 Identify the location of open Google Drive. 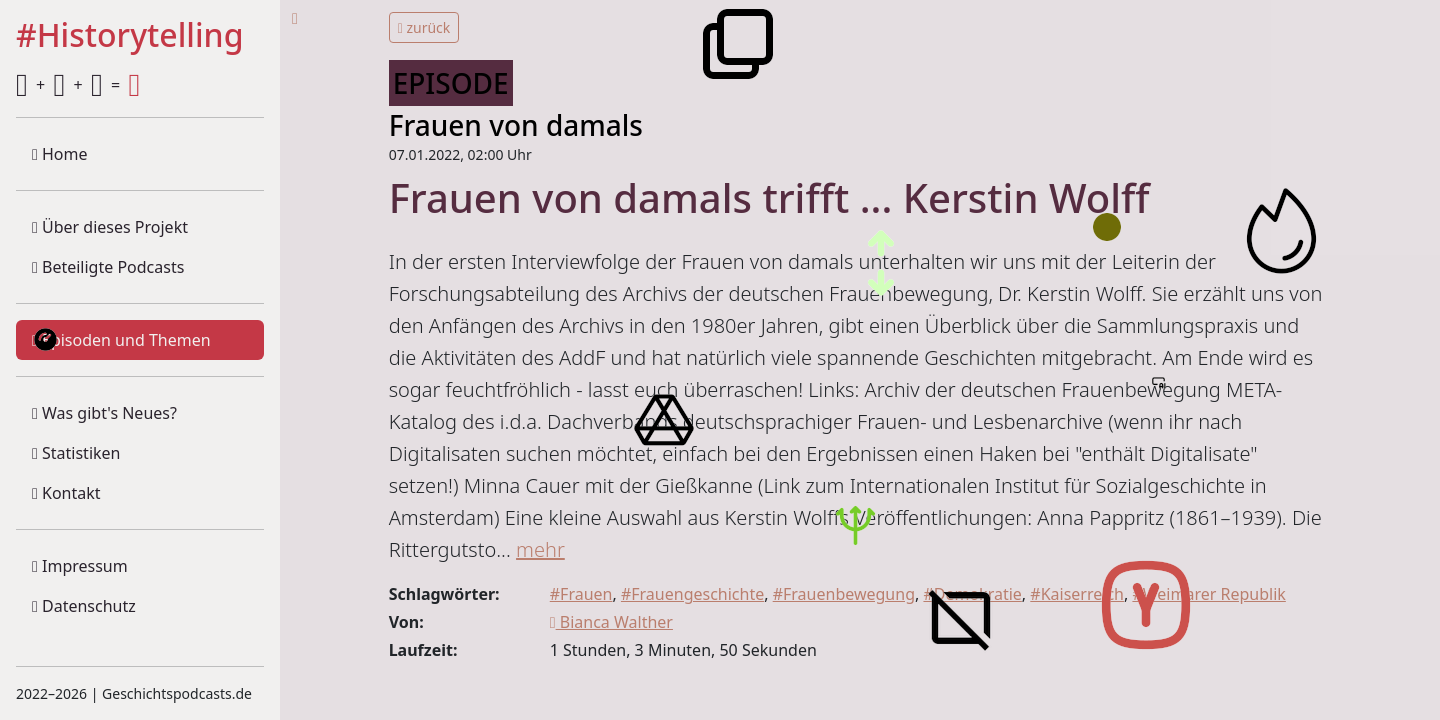
(664, 422).